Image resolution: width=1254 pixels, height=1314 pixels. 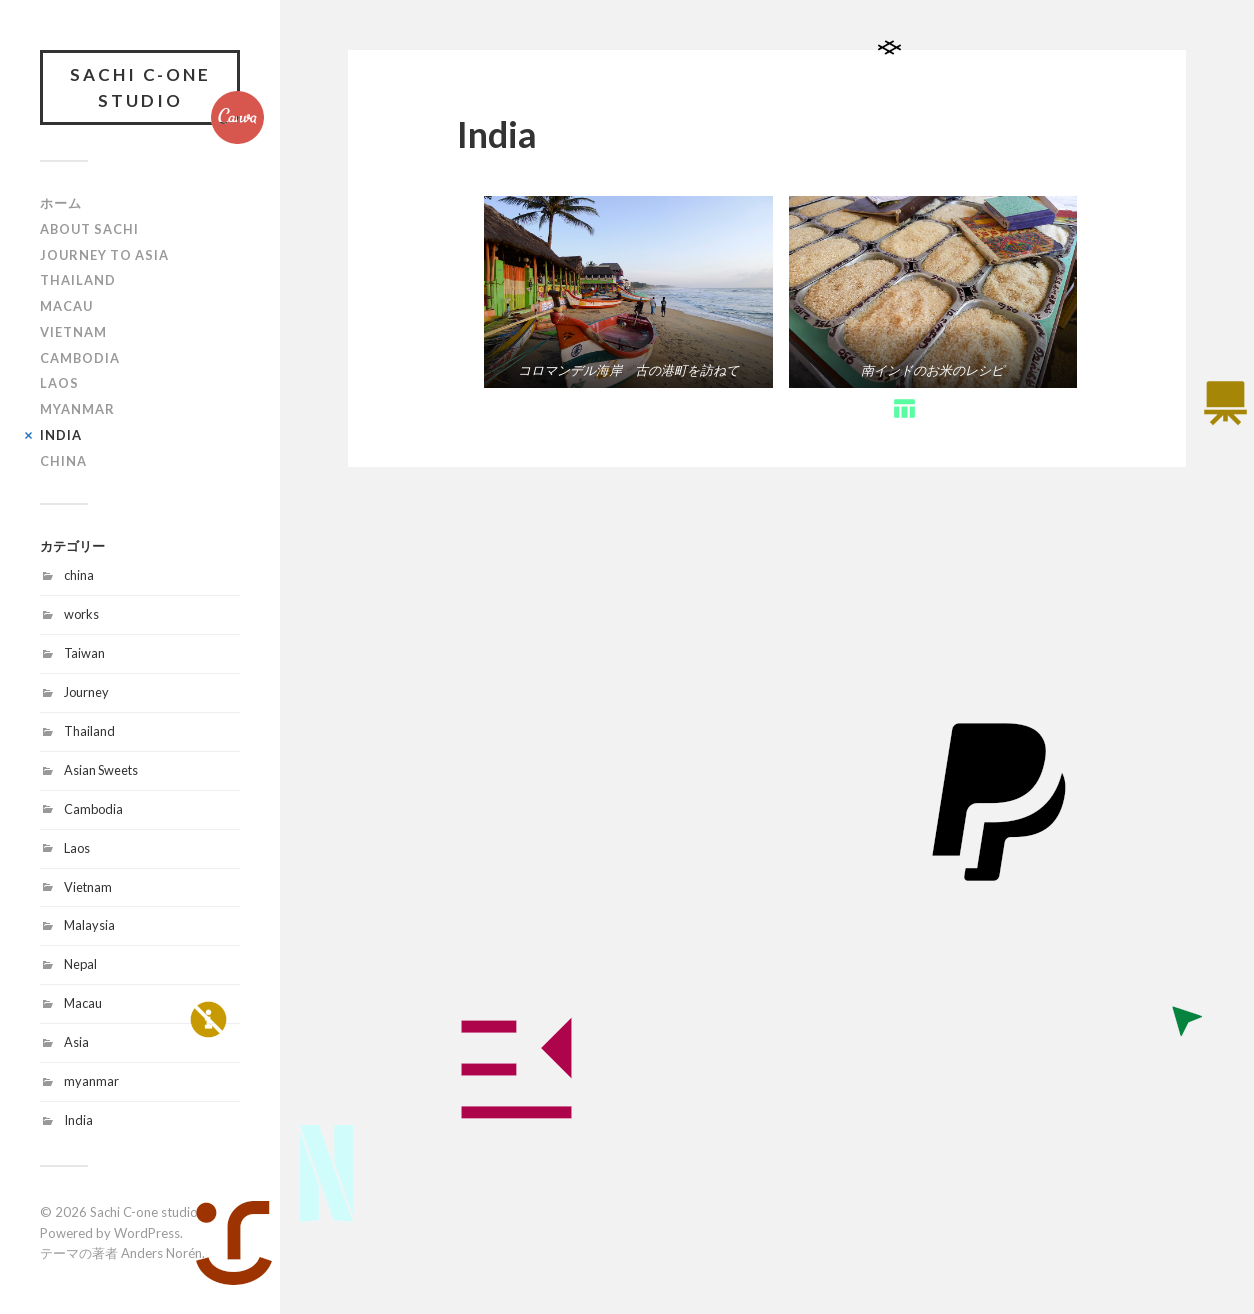 I want to click on open Netflix app, so click(x=326, y=1173).